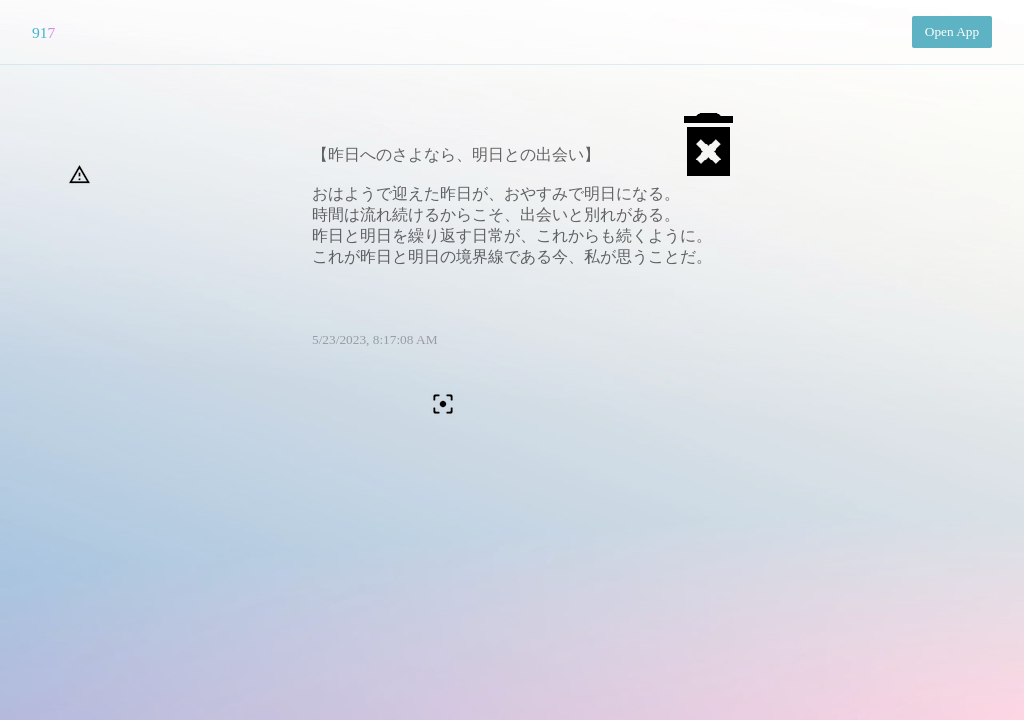 The height and width of the screenshot is (720, 1024). I want to click on indicates a warning or caution state, so click(79, 174).